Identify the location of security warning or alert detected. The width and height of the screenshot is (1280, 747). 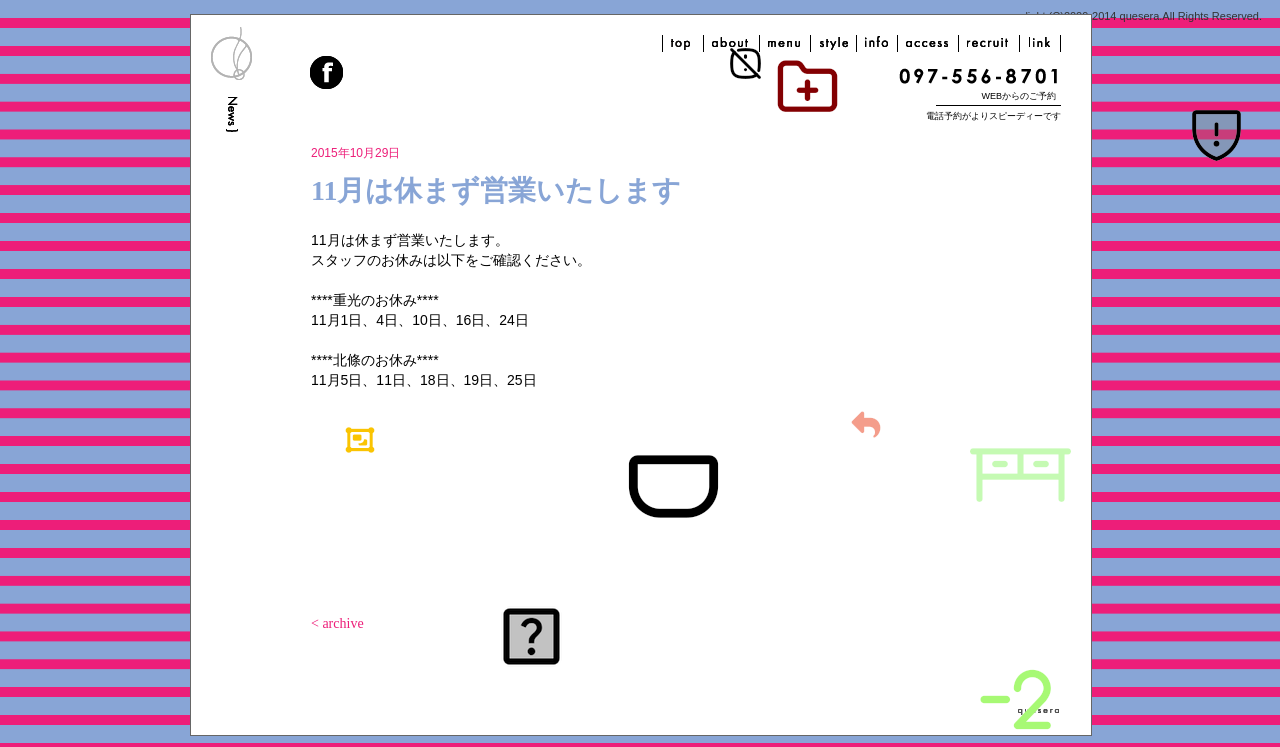
(1216, 132).